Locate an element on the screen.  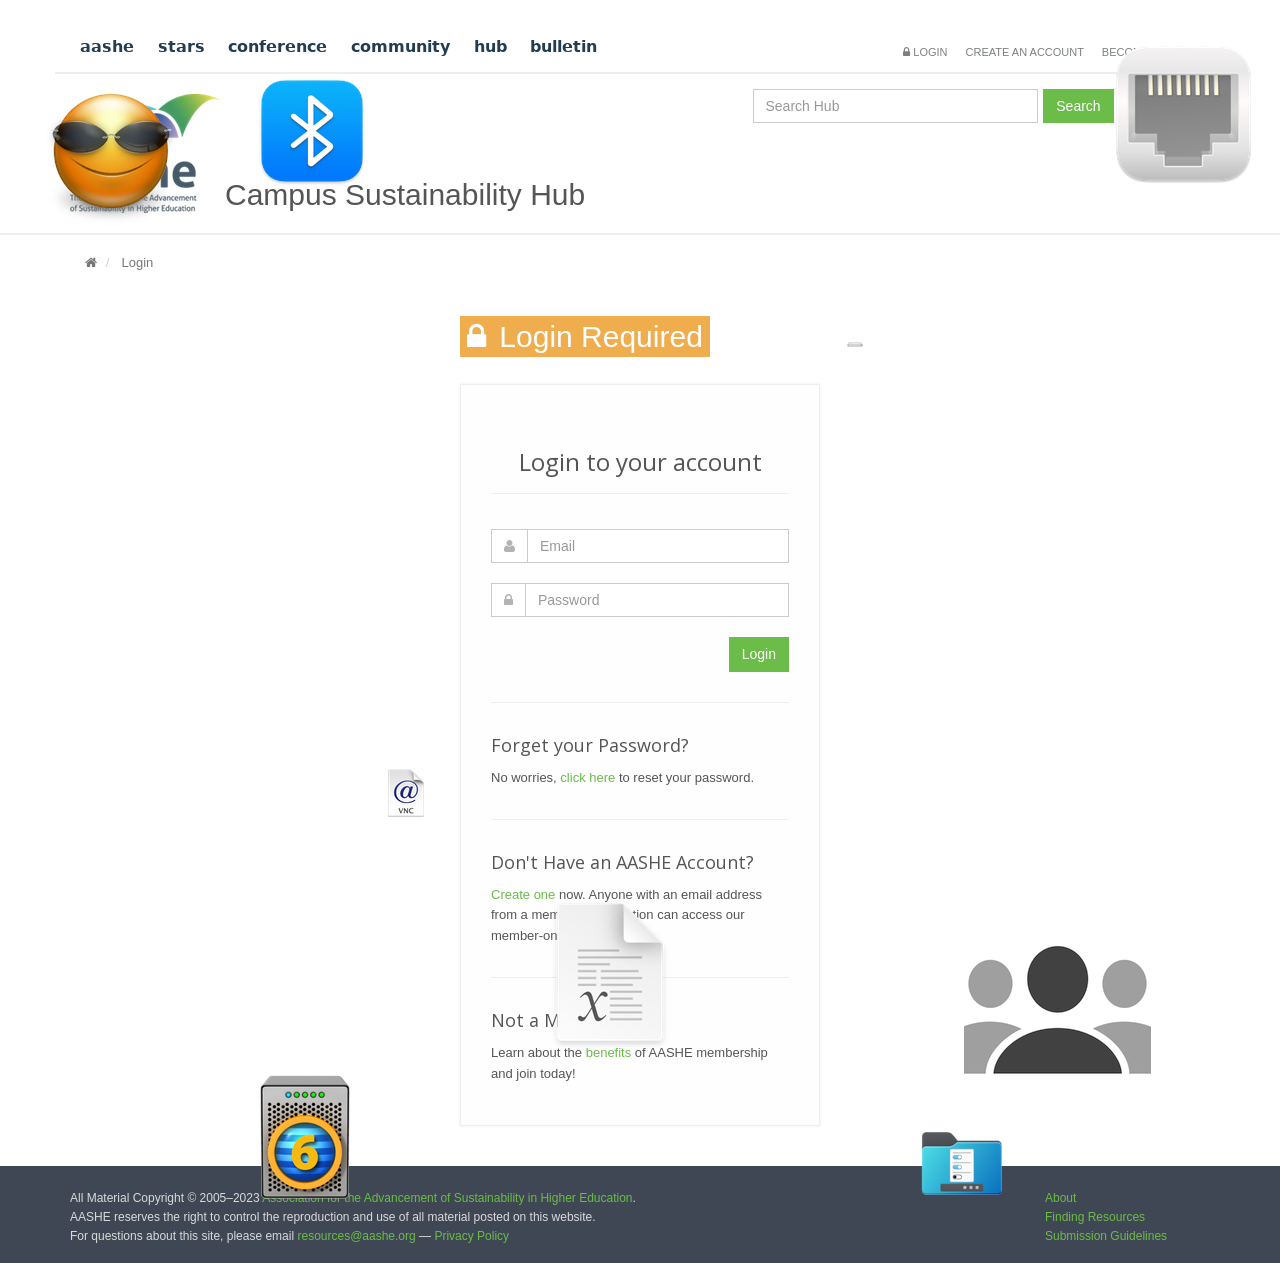
open settings or preferences folder is located at coordinates (961, 1165).